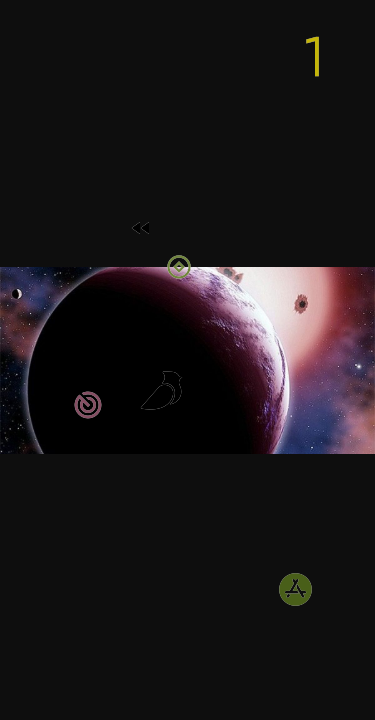 The image size is (375, 720). What do you see at coordinates (161, 389) in the screenshot?
I see `open yuque documentation platform` at bounding box center [161, 389].